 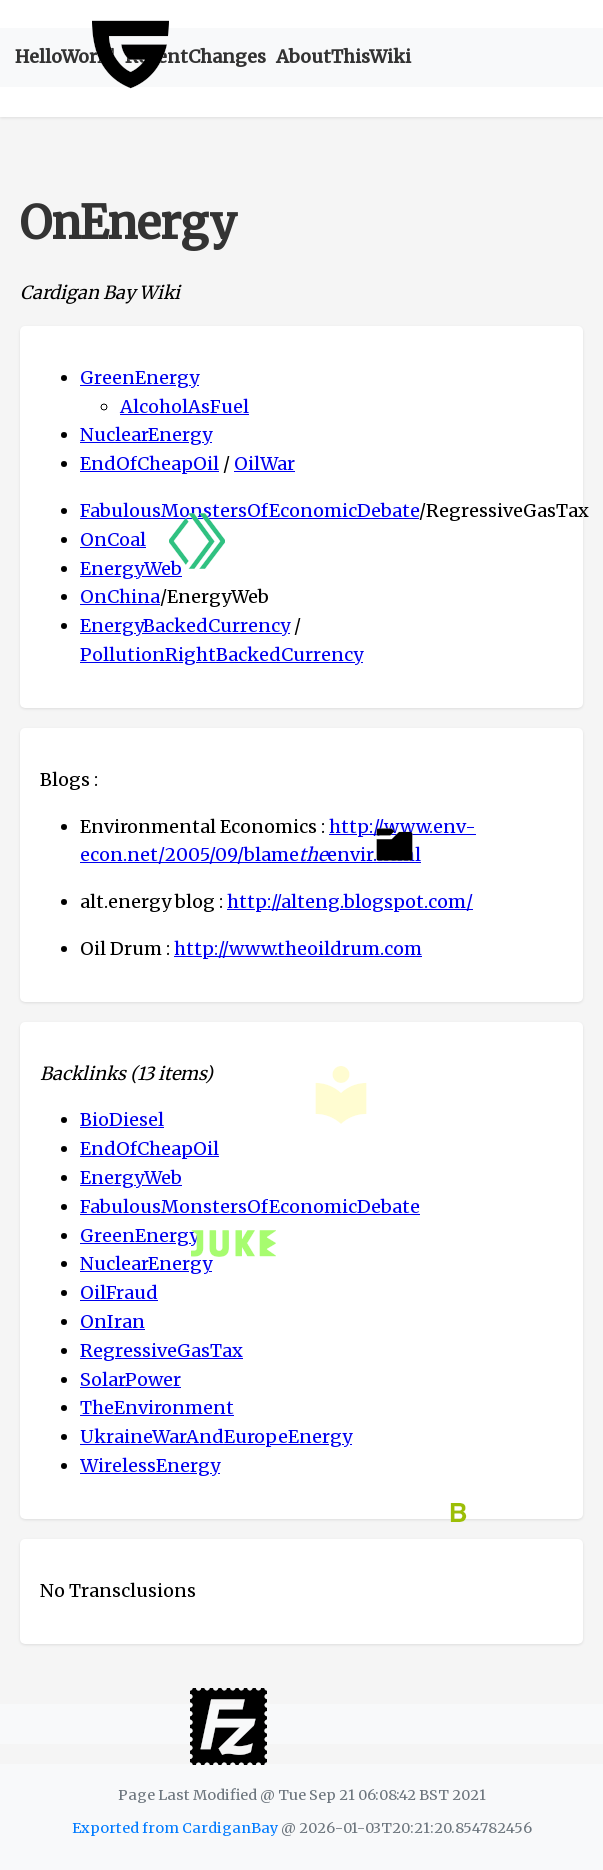 What do you see at coordinates (197, 541) in the screenshot?
I see `Cloudflare Workers logo` at bounding box center [197, 541].